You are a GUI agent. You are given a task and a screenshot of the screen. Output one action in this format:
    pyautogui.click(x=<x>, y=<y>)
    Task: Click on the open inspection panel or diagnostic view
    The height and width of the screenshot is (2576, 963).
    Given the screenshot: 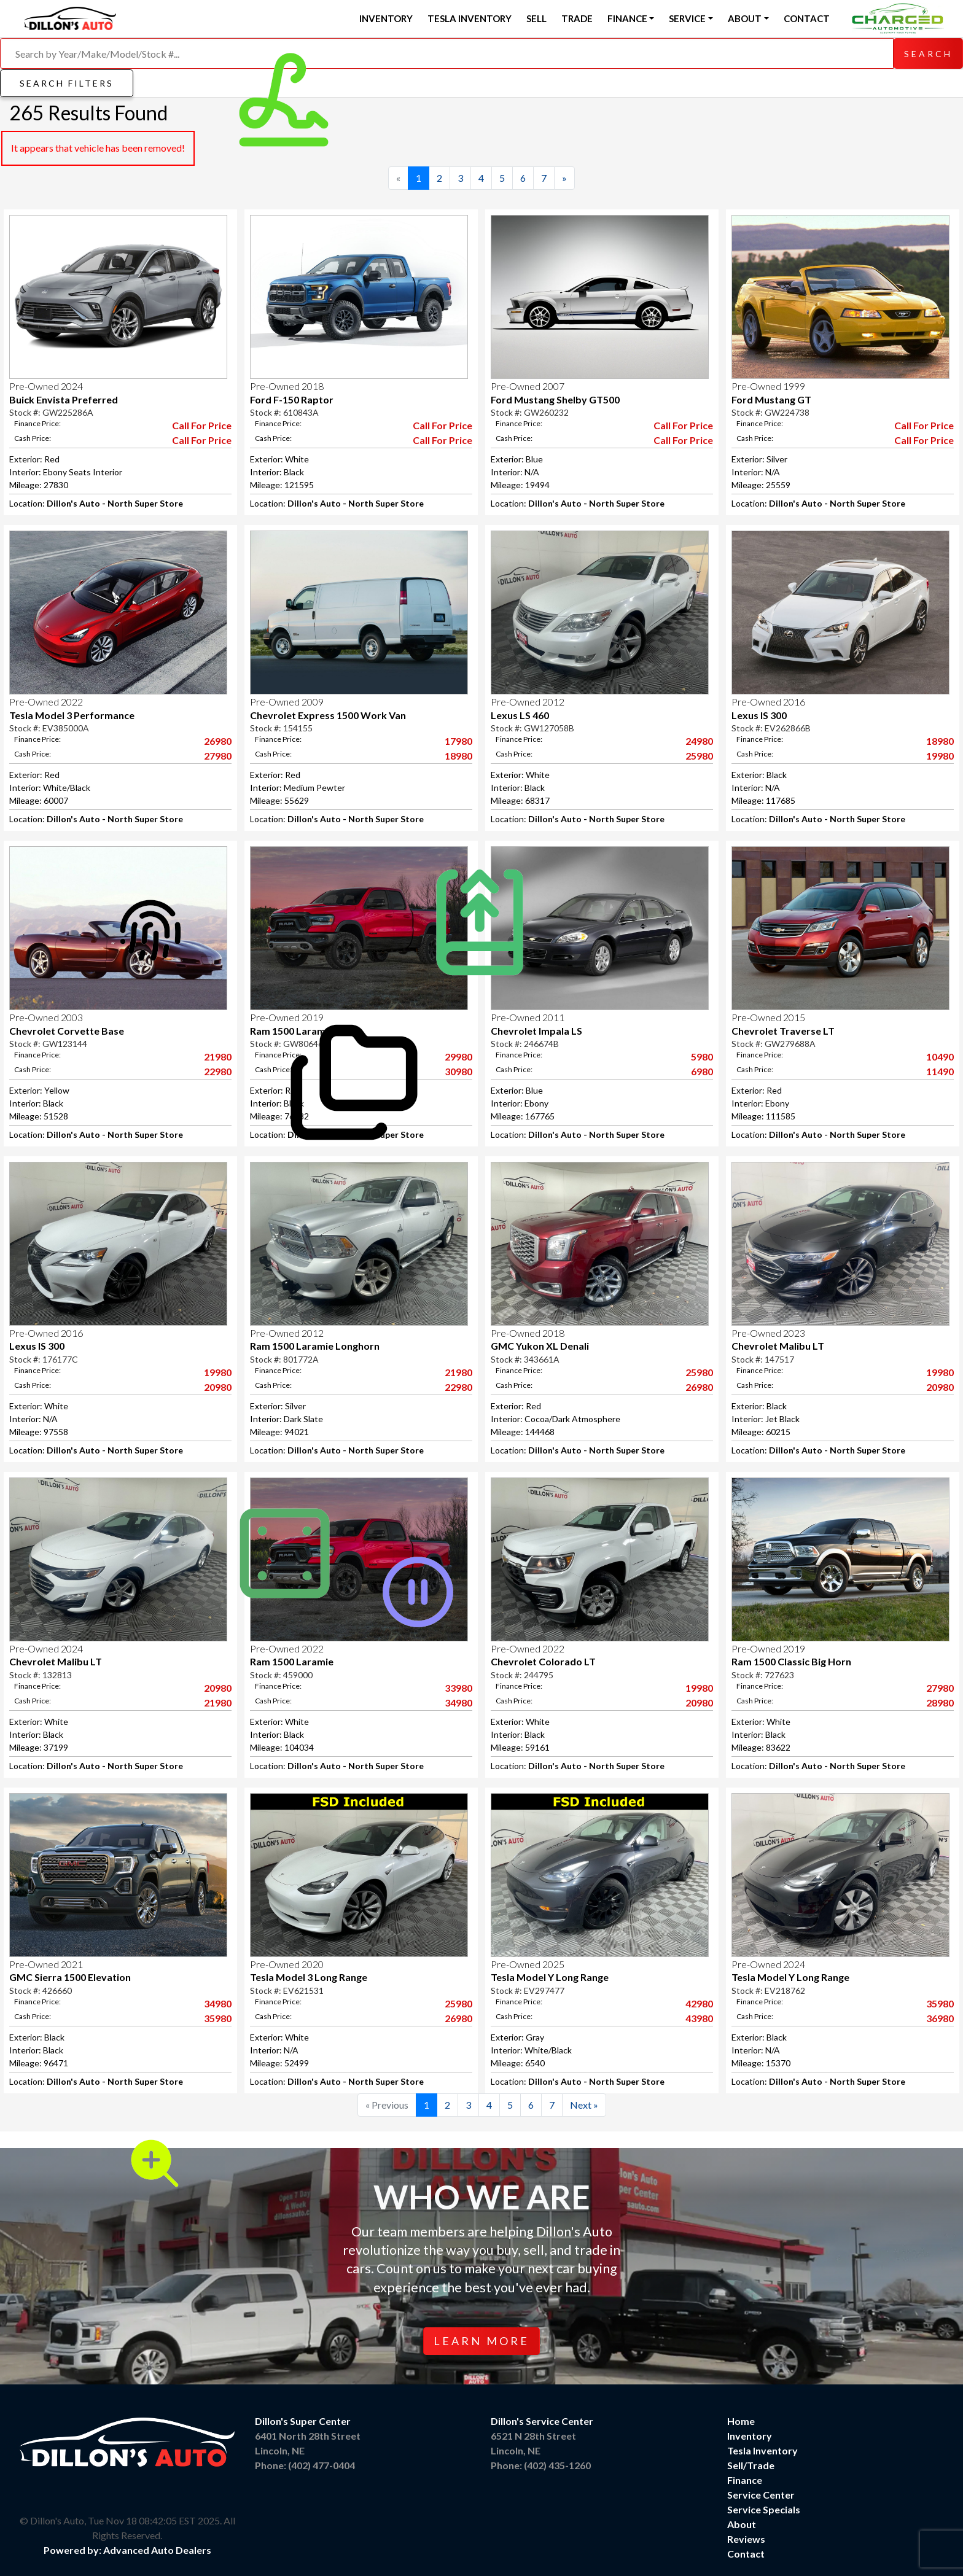 What is the action you would take?
    pyautogui.click(x=284, y=1553)
    